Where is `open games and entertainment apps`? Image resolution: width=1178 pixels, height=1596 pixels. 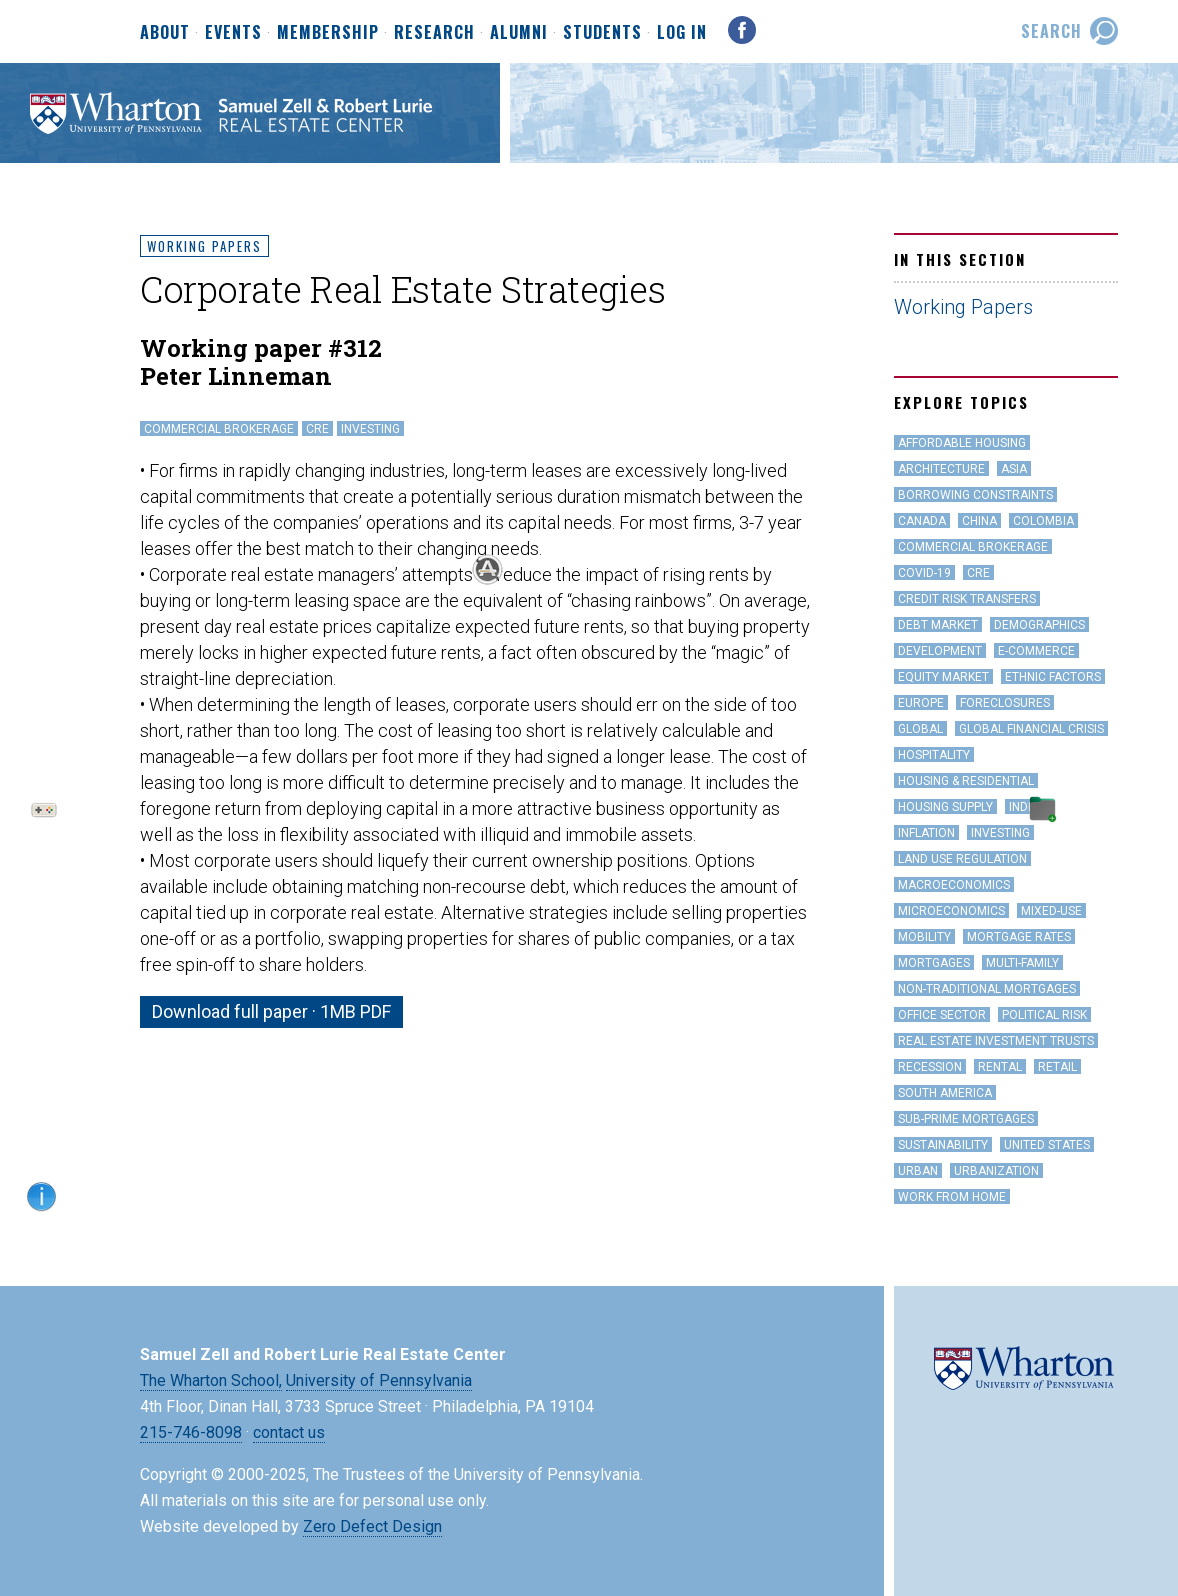
open games and entertainment apps is located at coordinates (44, 810).